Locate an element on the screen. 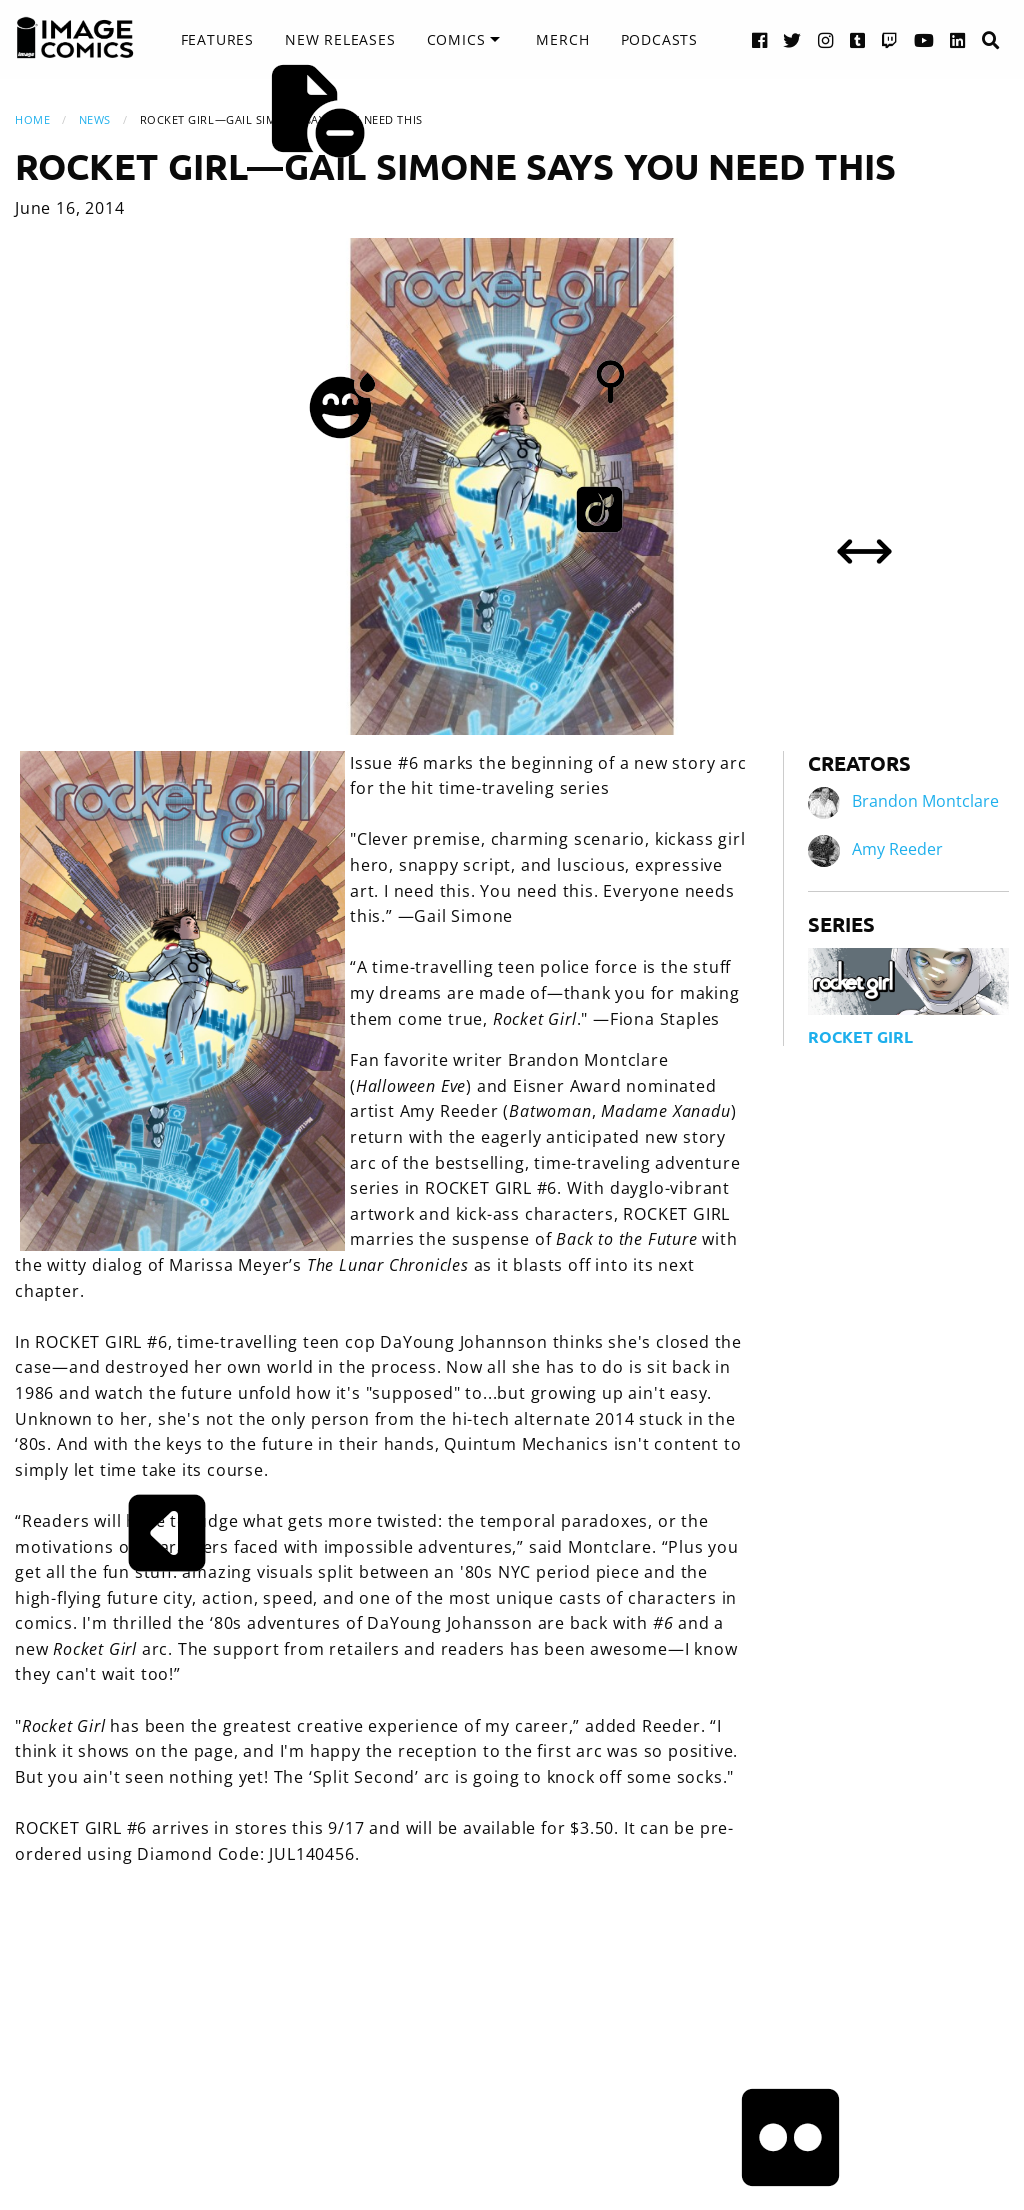  indicates nervous or awkward reaction is located at coordinates (340, 407).